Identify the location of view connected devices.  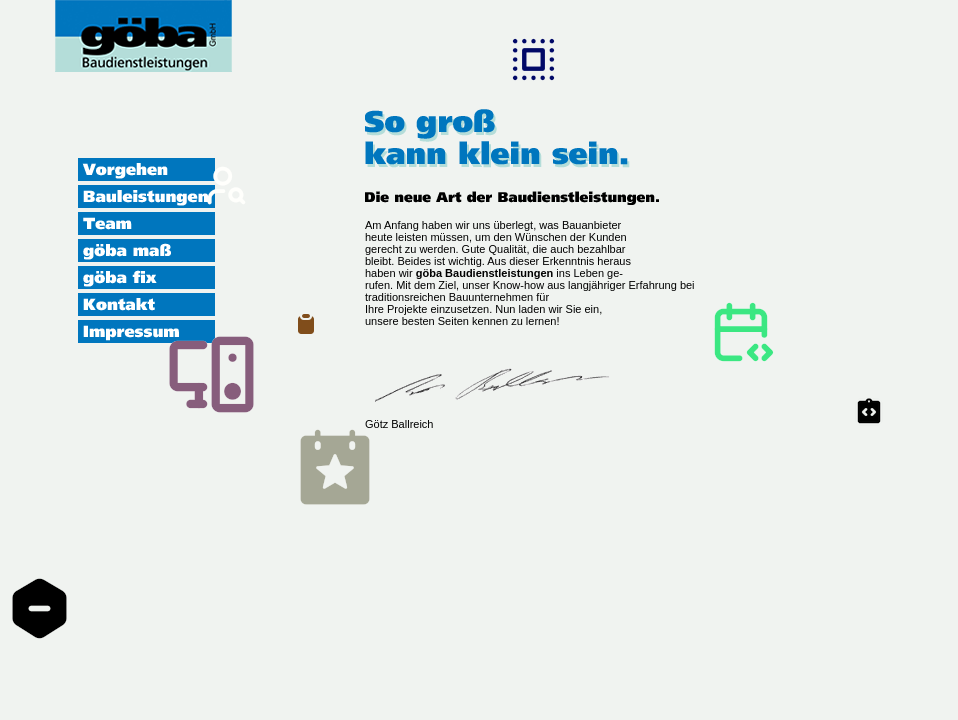
(211, 374).